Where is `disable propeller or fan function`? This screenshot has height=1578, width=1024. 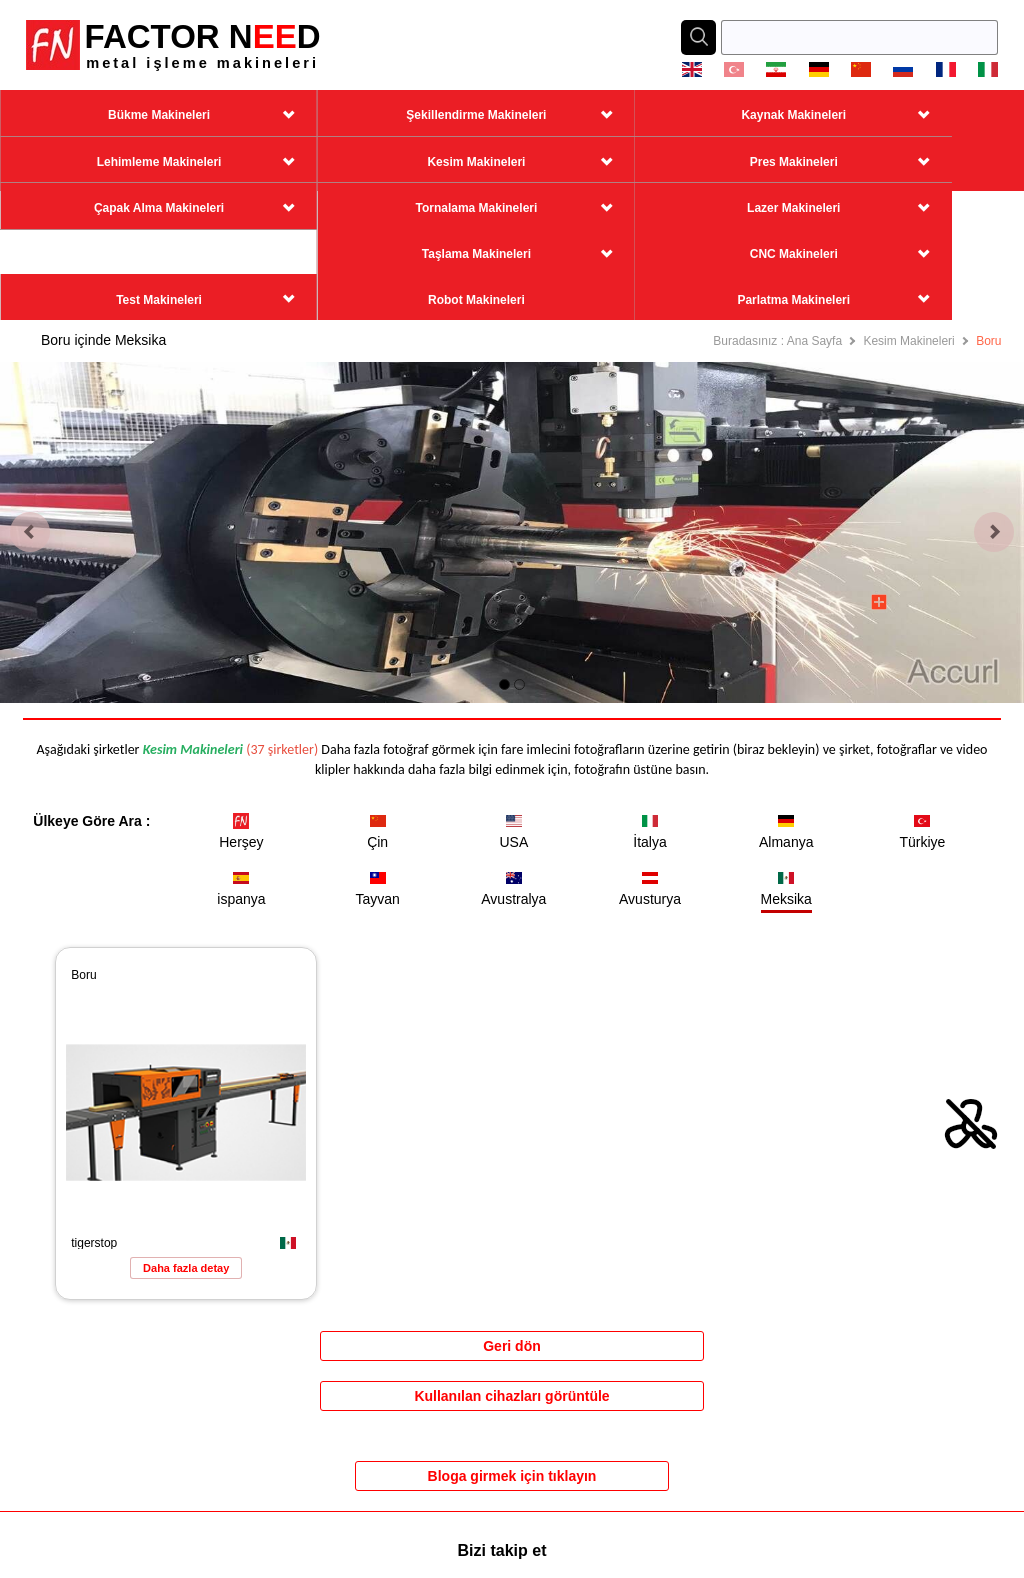
disable propeller or fan function is located at coordinates (971, 1124).